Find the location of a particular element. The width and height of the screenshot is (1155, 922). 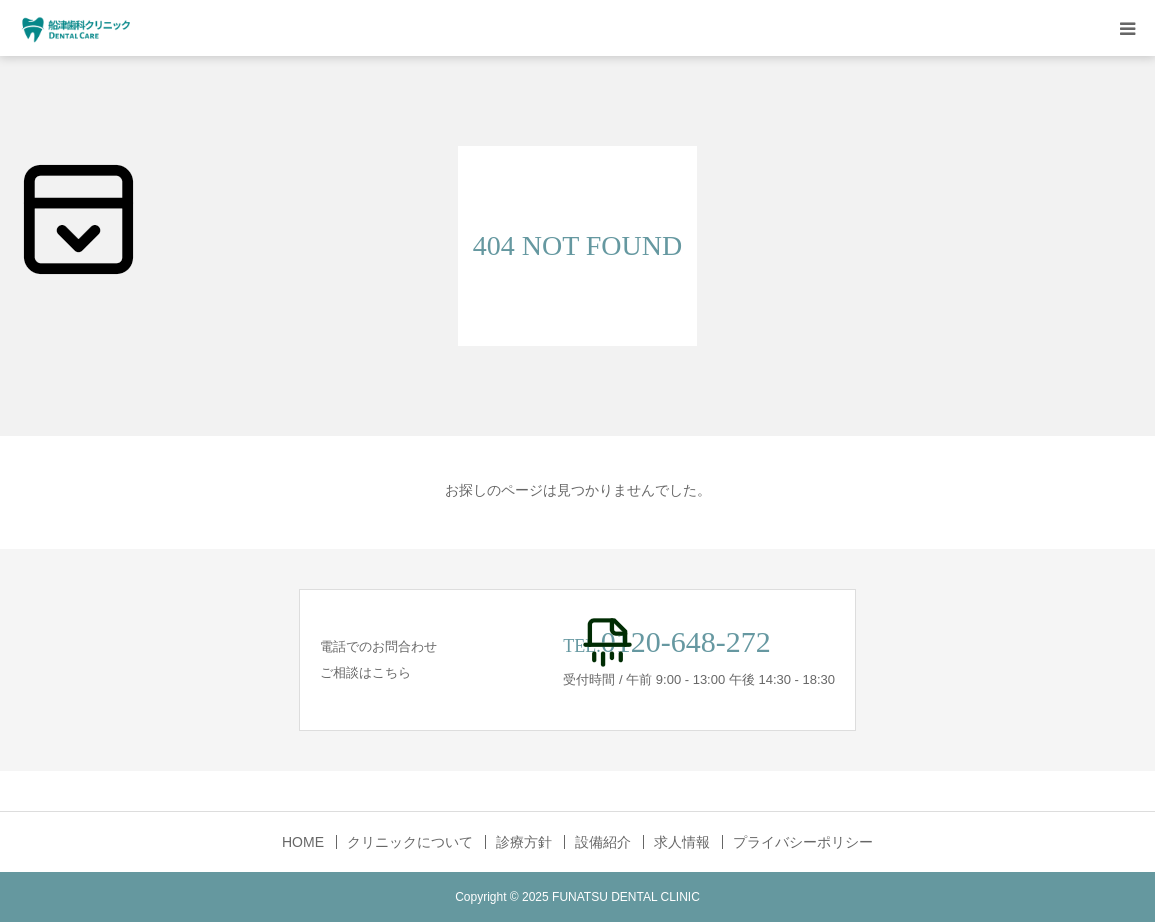

collapse the top panel is located at coordinates (78, 219).